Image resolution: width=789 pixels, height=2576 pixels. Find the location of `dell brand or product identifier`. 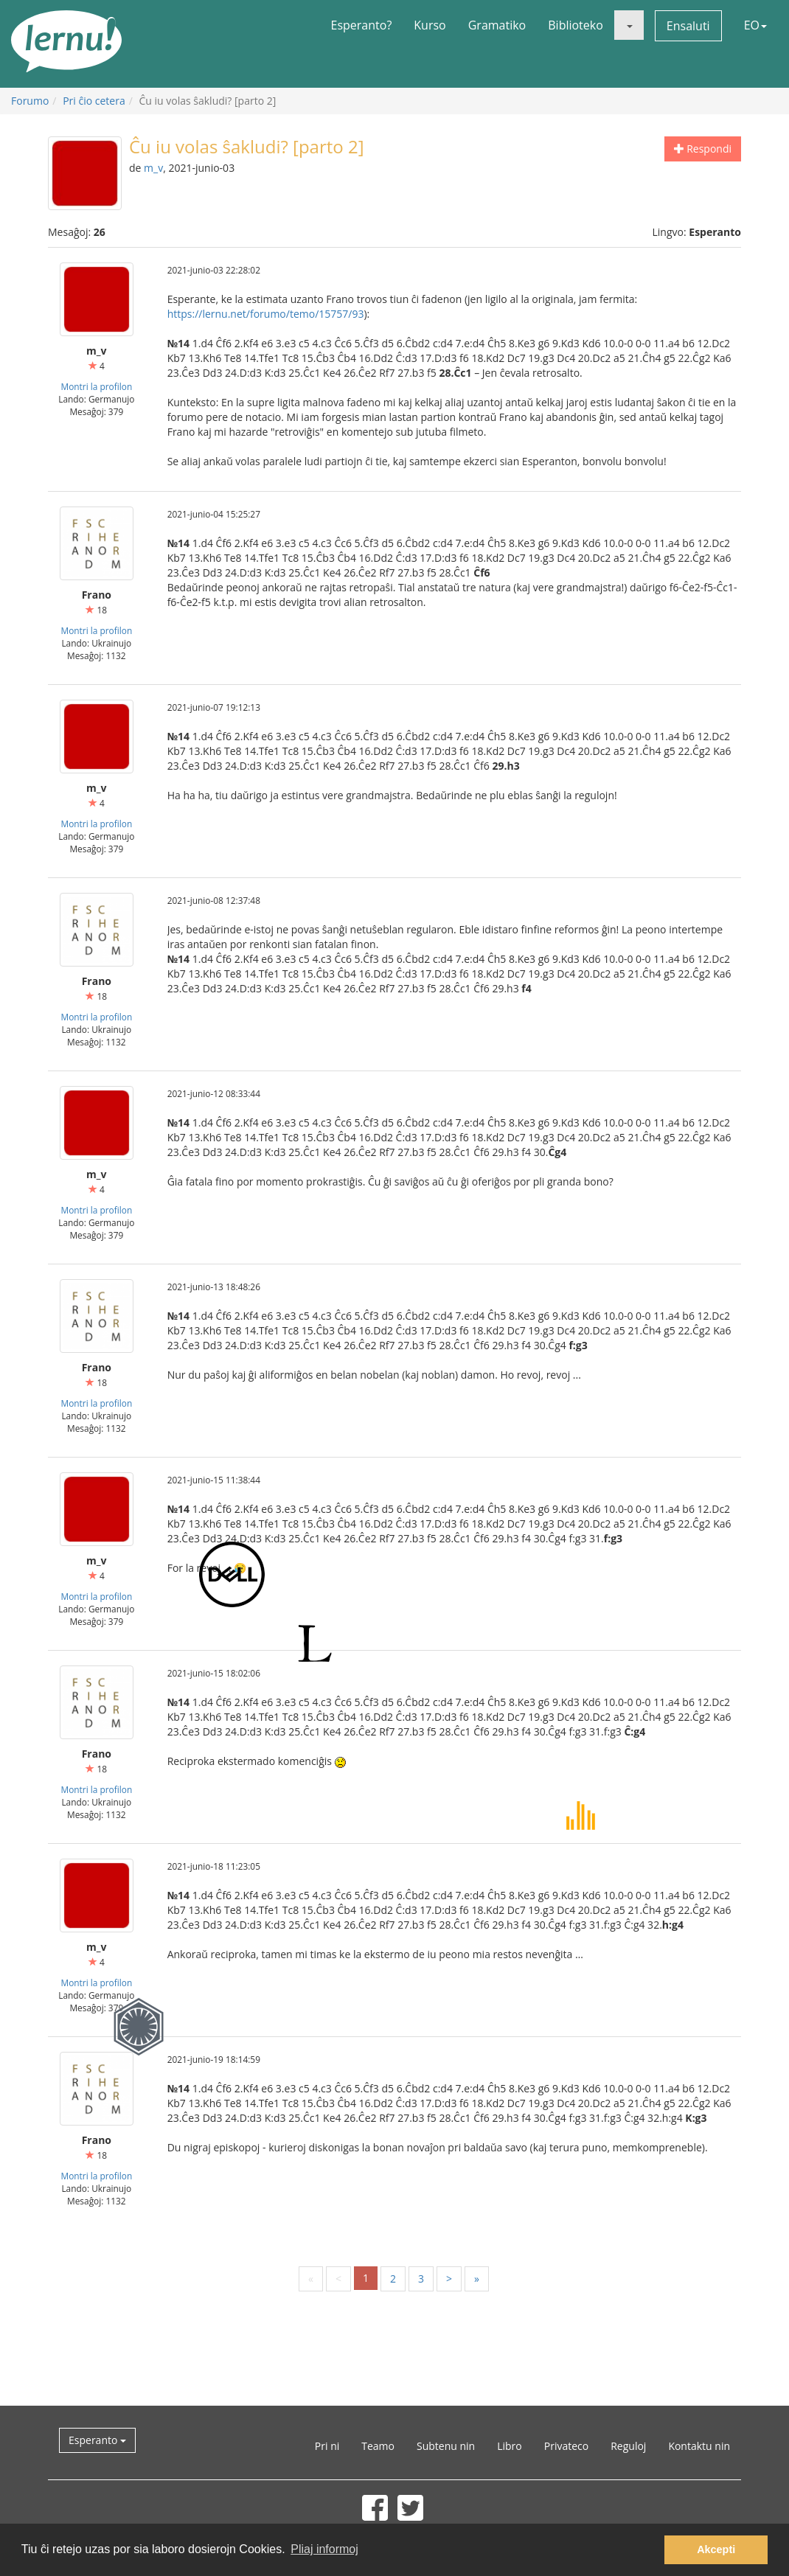

dell brand or product identifier is located at coordinates (232, 1574).